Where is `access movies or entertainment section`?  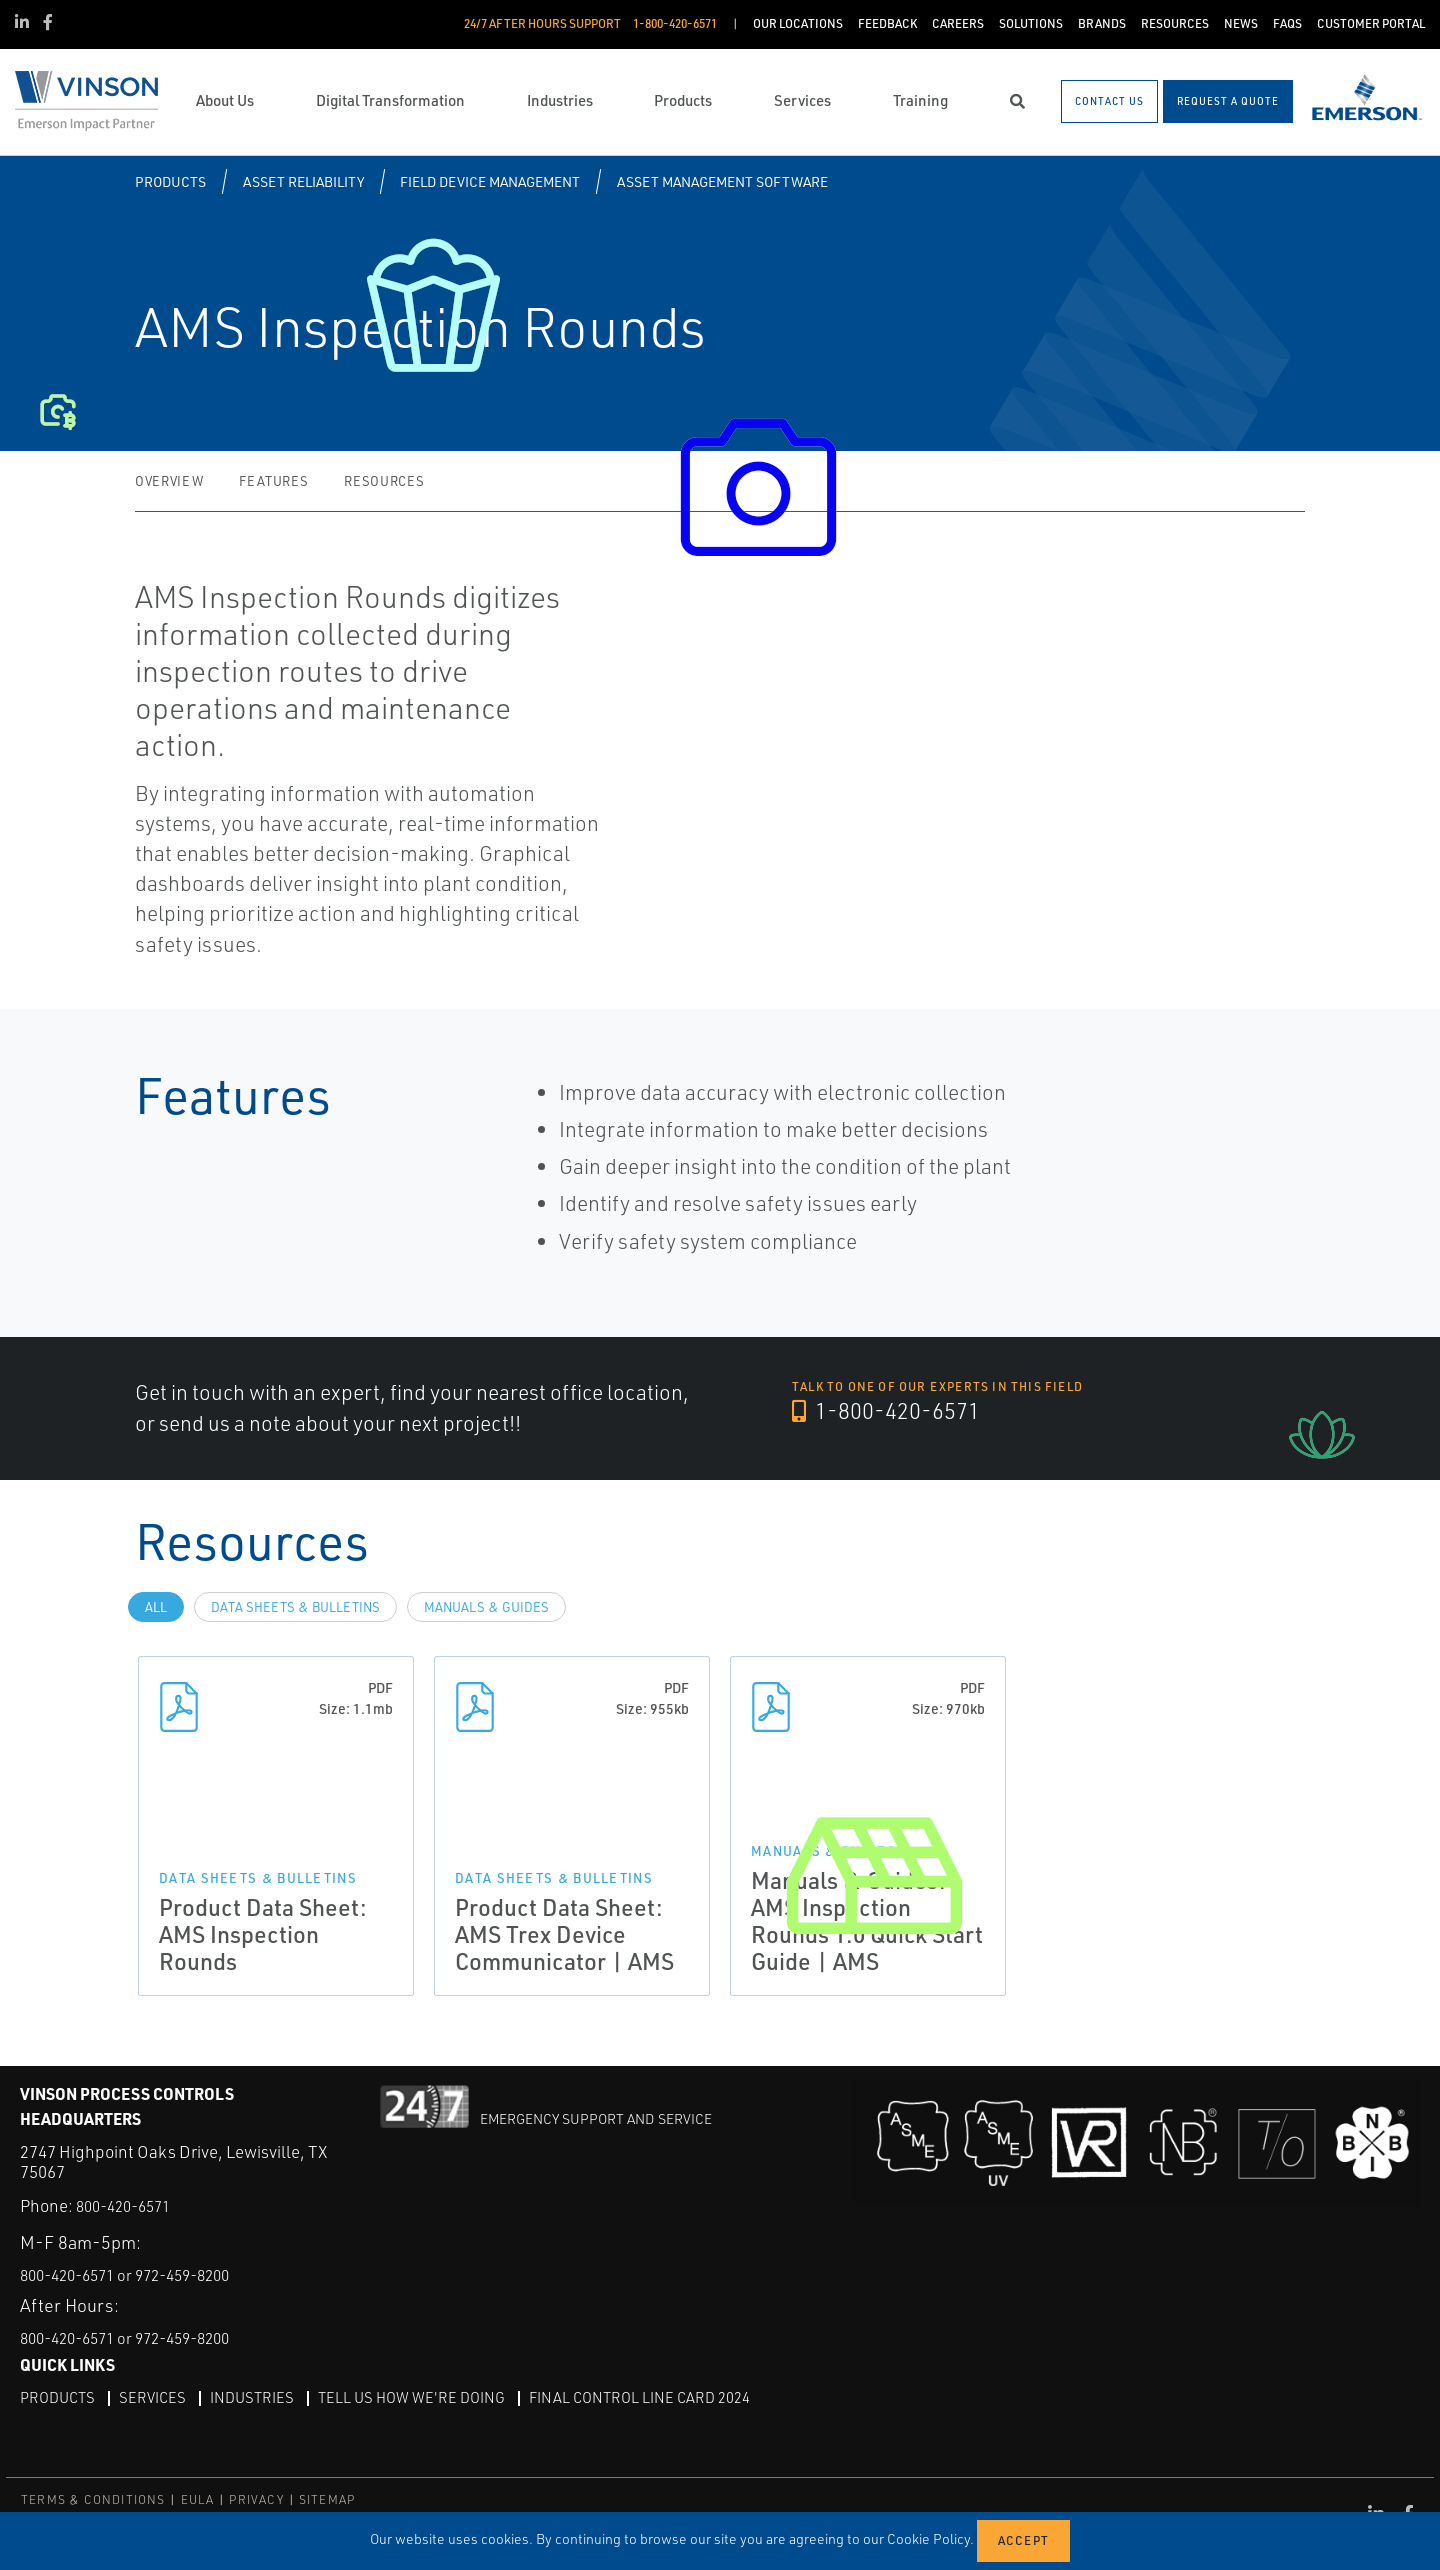 access movies or entertainment section is located at coordinates (433, 310).